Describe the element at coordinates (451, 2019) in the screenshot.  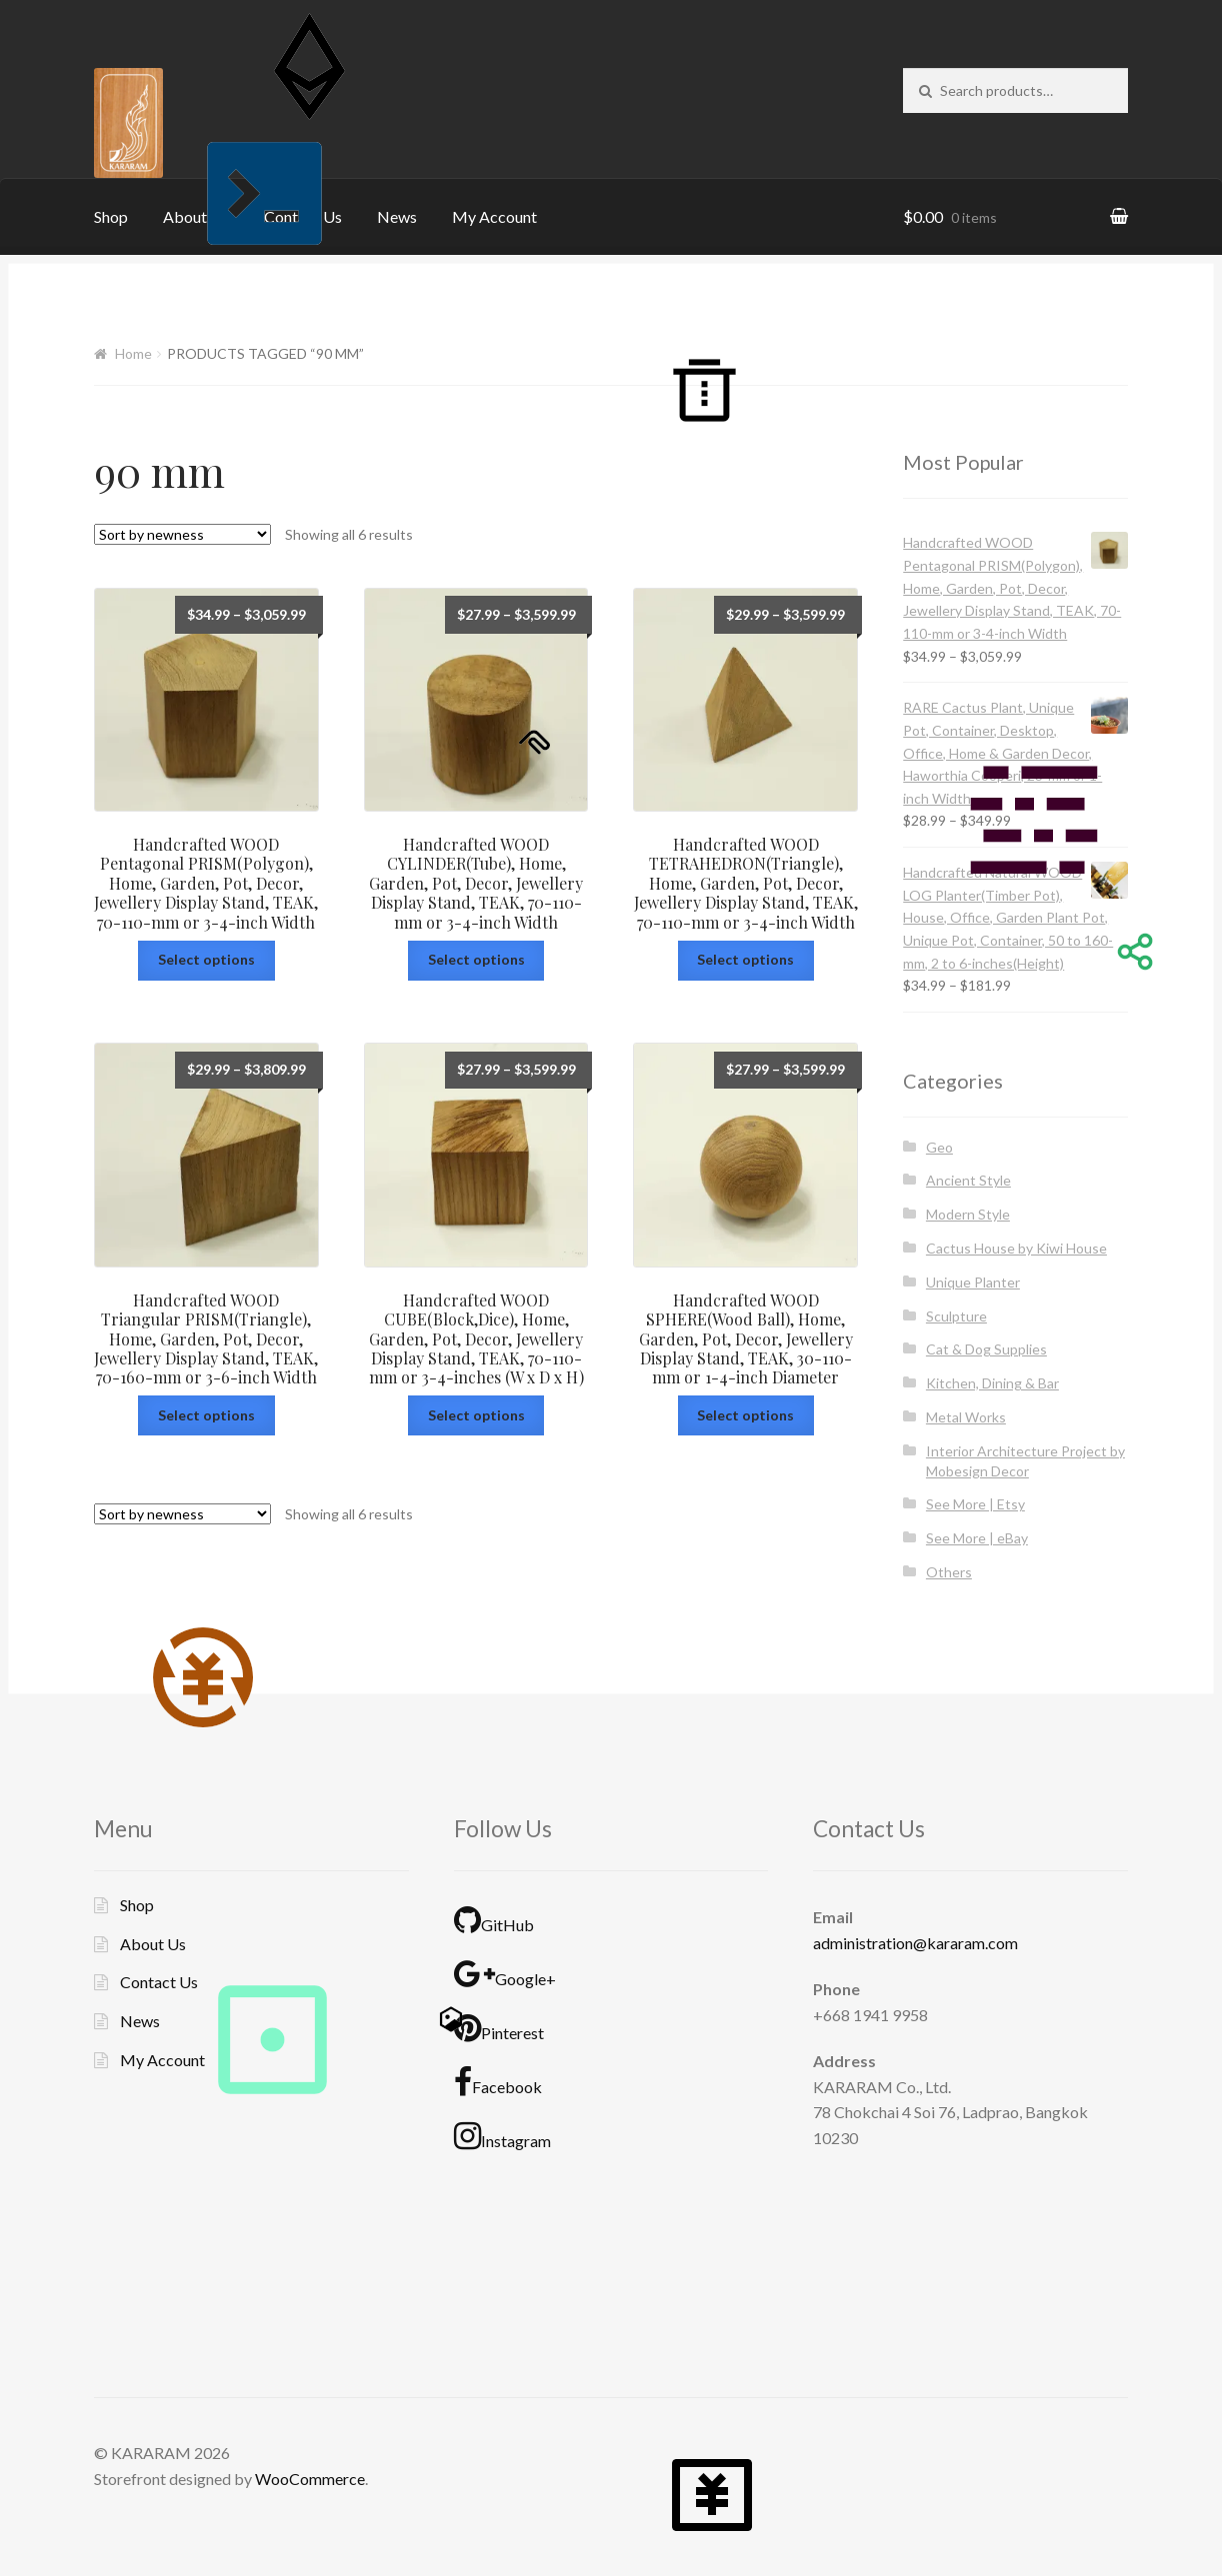
I see `view NFT collection or digital assets` at that location.